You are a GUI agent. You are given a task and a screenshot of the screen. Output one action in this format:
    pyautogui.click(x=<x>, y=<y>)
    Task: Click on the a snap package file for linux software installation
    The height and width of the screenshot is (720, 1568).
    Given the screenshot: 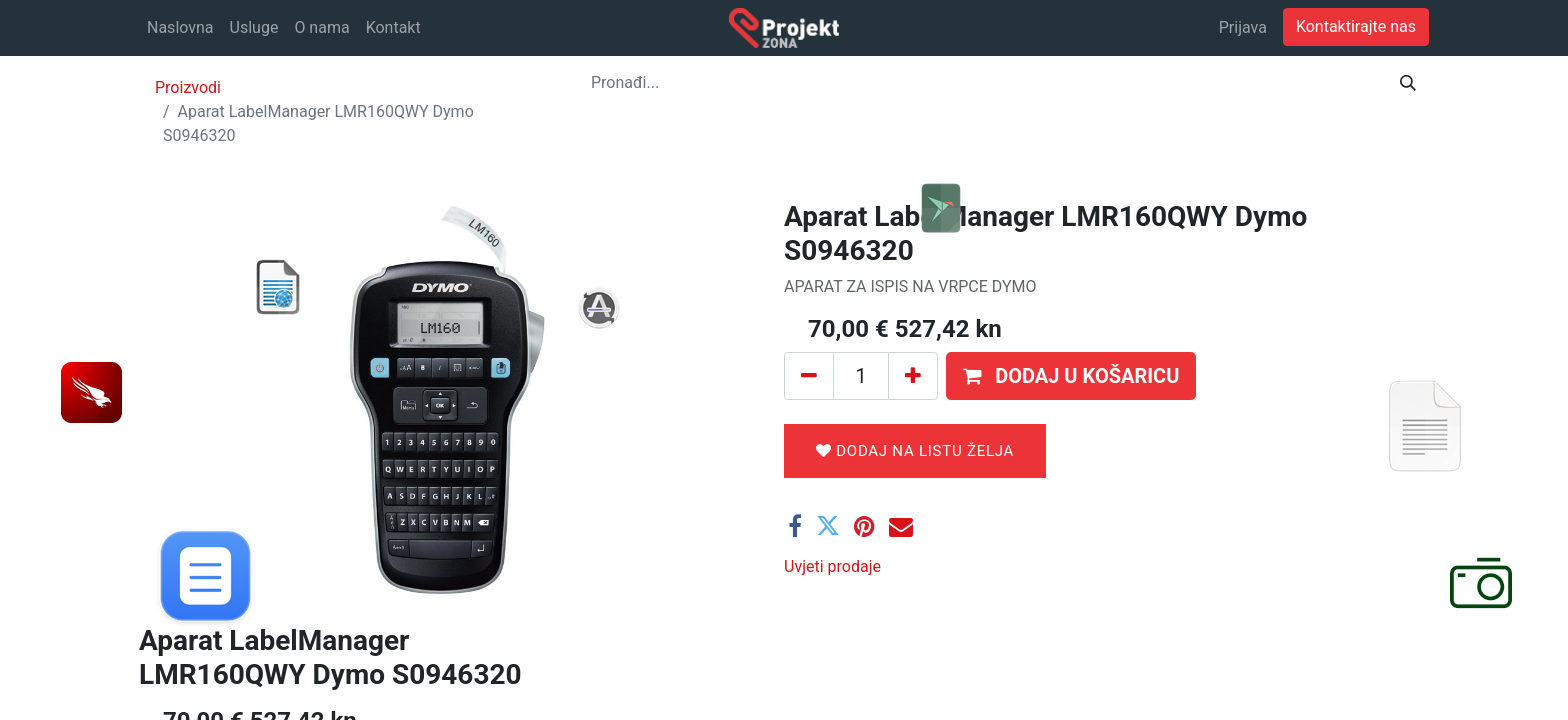 What is the action you would take?
    pyautogui.click(x=941, y=208)
    